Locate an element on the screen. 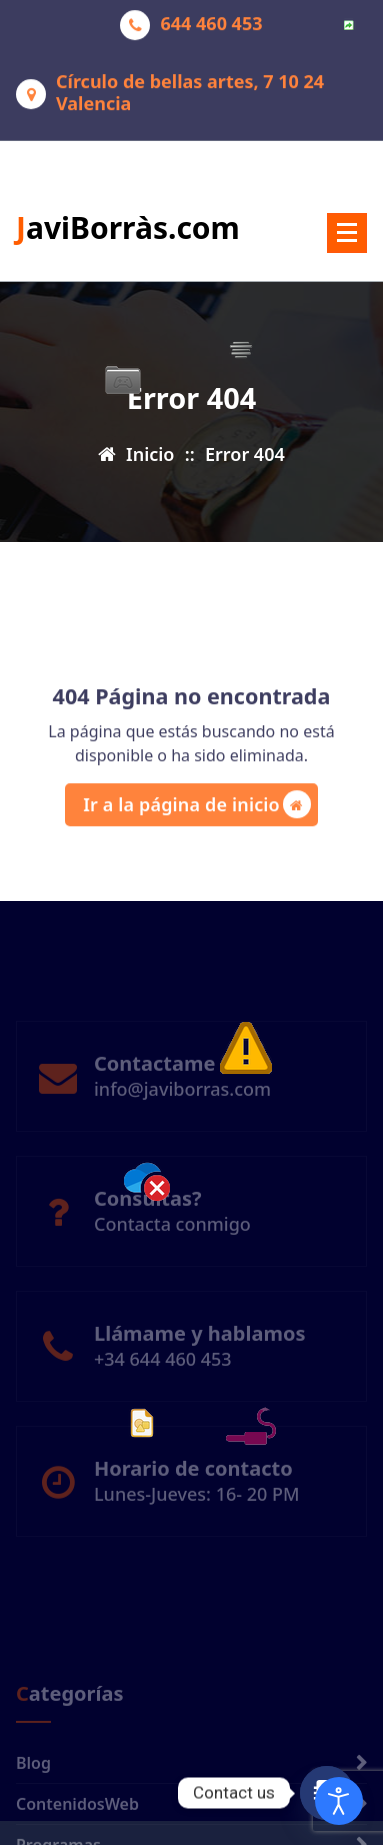 This screenshot has height=1845, width=383. OneDrive sync error or connection failure is located at coordinates (147, 1178).